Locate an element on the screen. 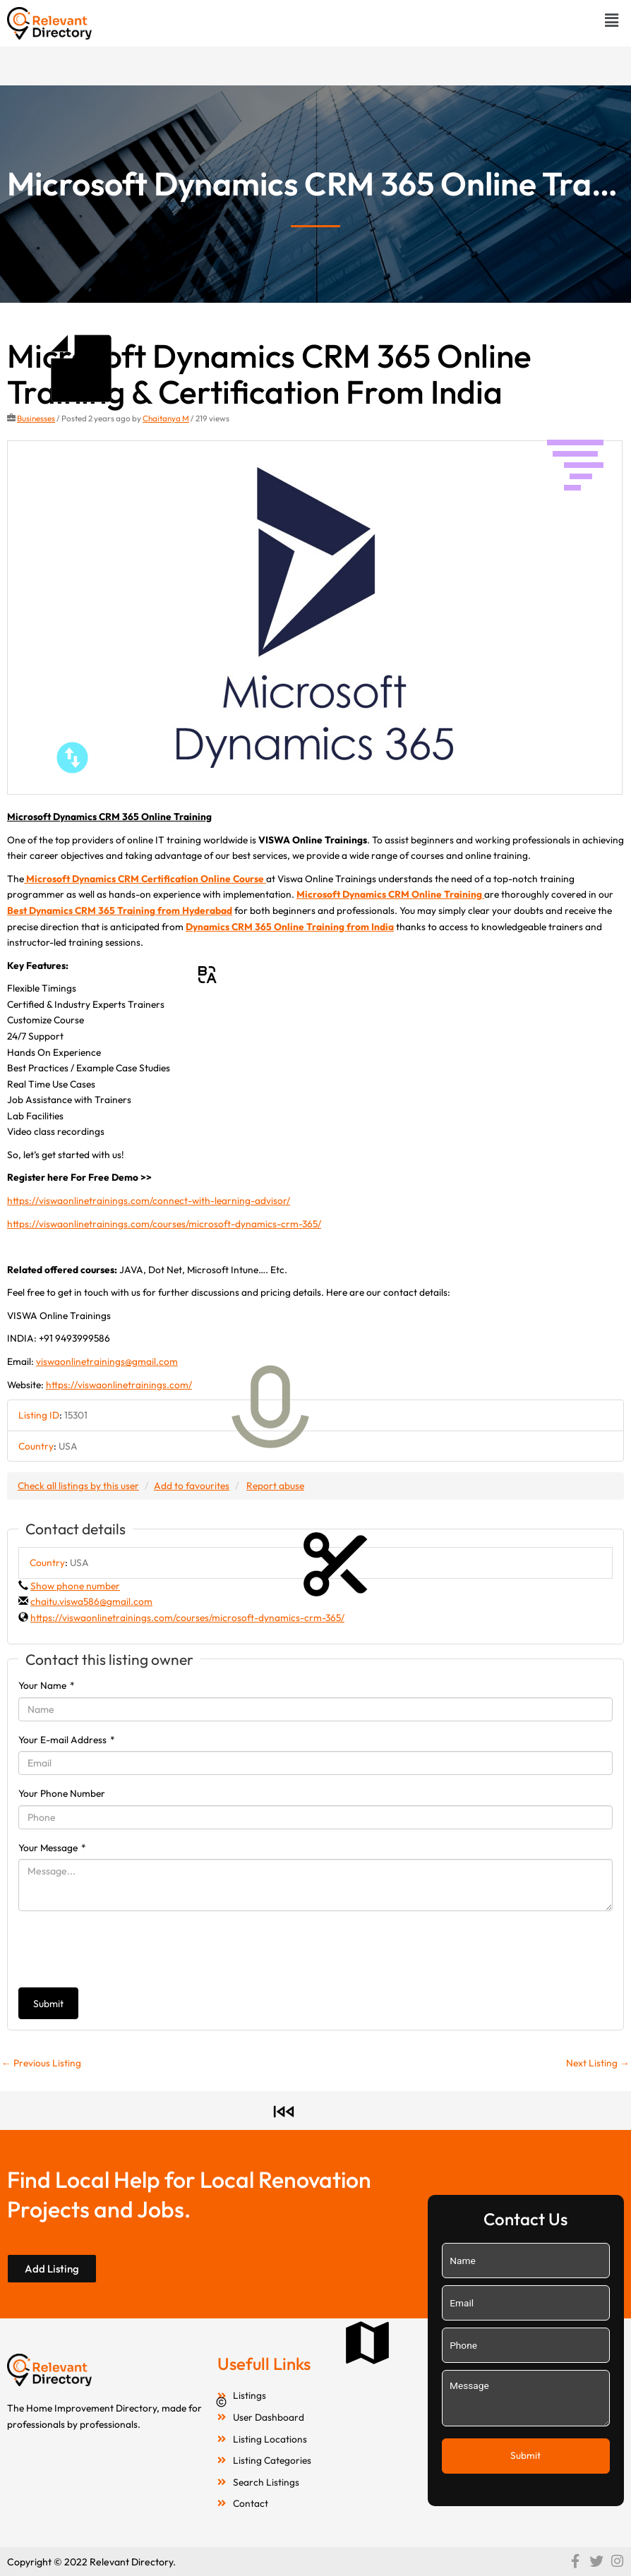 Image resolution: width=631 pixels, height=2576 pixels. swap or exchange currencies is located at coordinates (72, 757).